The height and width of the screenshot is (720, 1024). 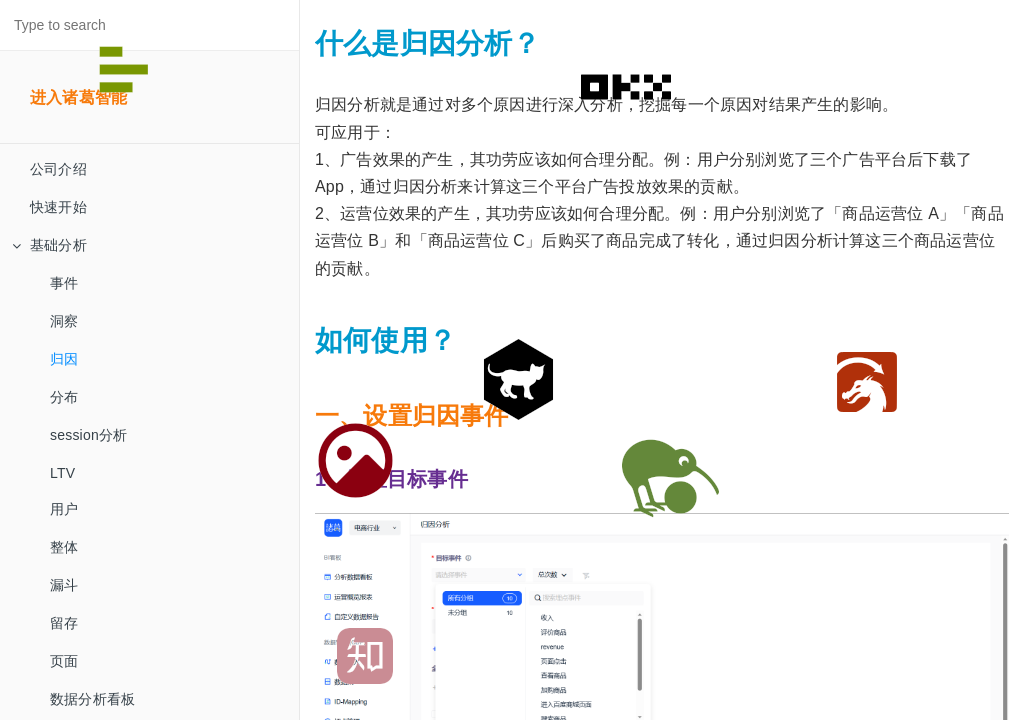 I want to click on open the OKX cryptocurrency exchange app, so click(x=626, y=87).